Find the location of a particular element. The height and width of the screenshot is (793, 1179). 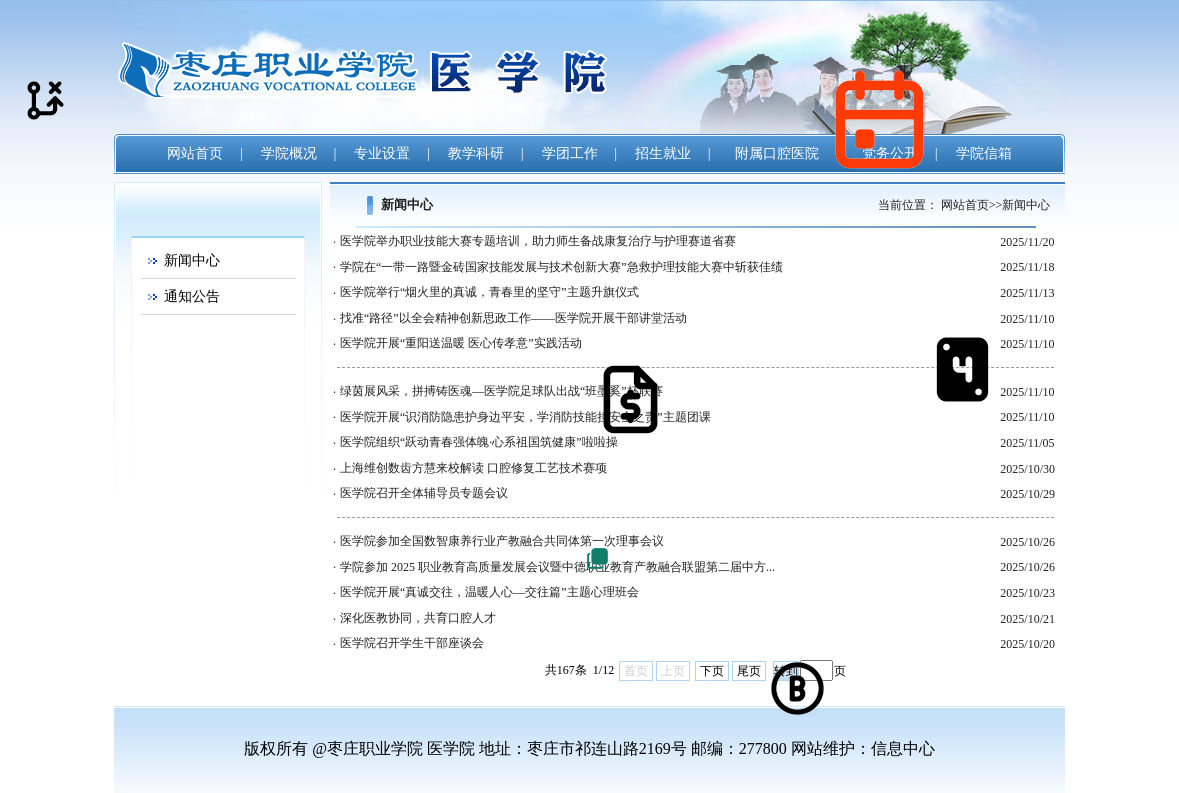

a four of clubs playing card is located at coordinates (962, 369).